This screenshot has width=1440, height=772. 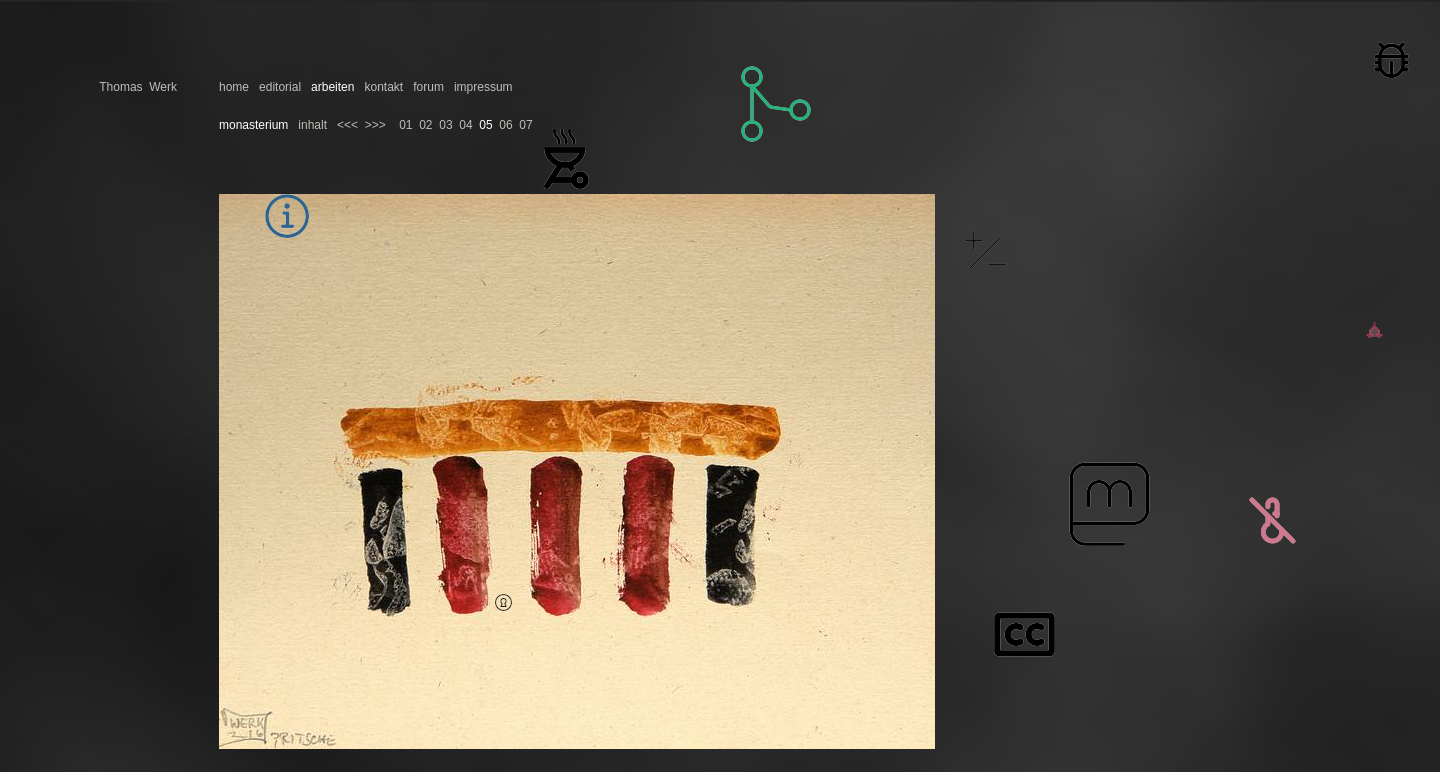 What do you see at coordinates (1374, 330) in the screenshot?
I see `split content into multiple paths` at bounding box center [1374, 330].